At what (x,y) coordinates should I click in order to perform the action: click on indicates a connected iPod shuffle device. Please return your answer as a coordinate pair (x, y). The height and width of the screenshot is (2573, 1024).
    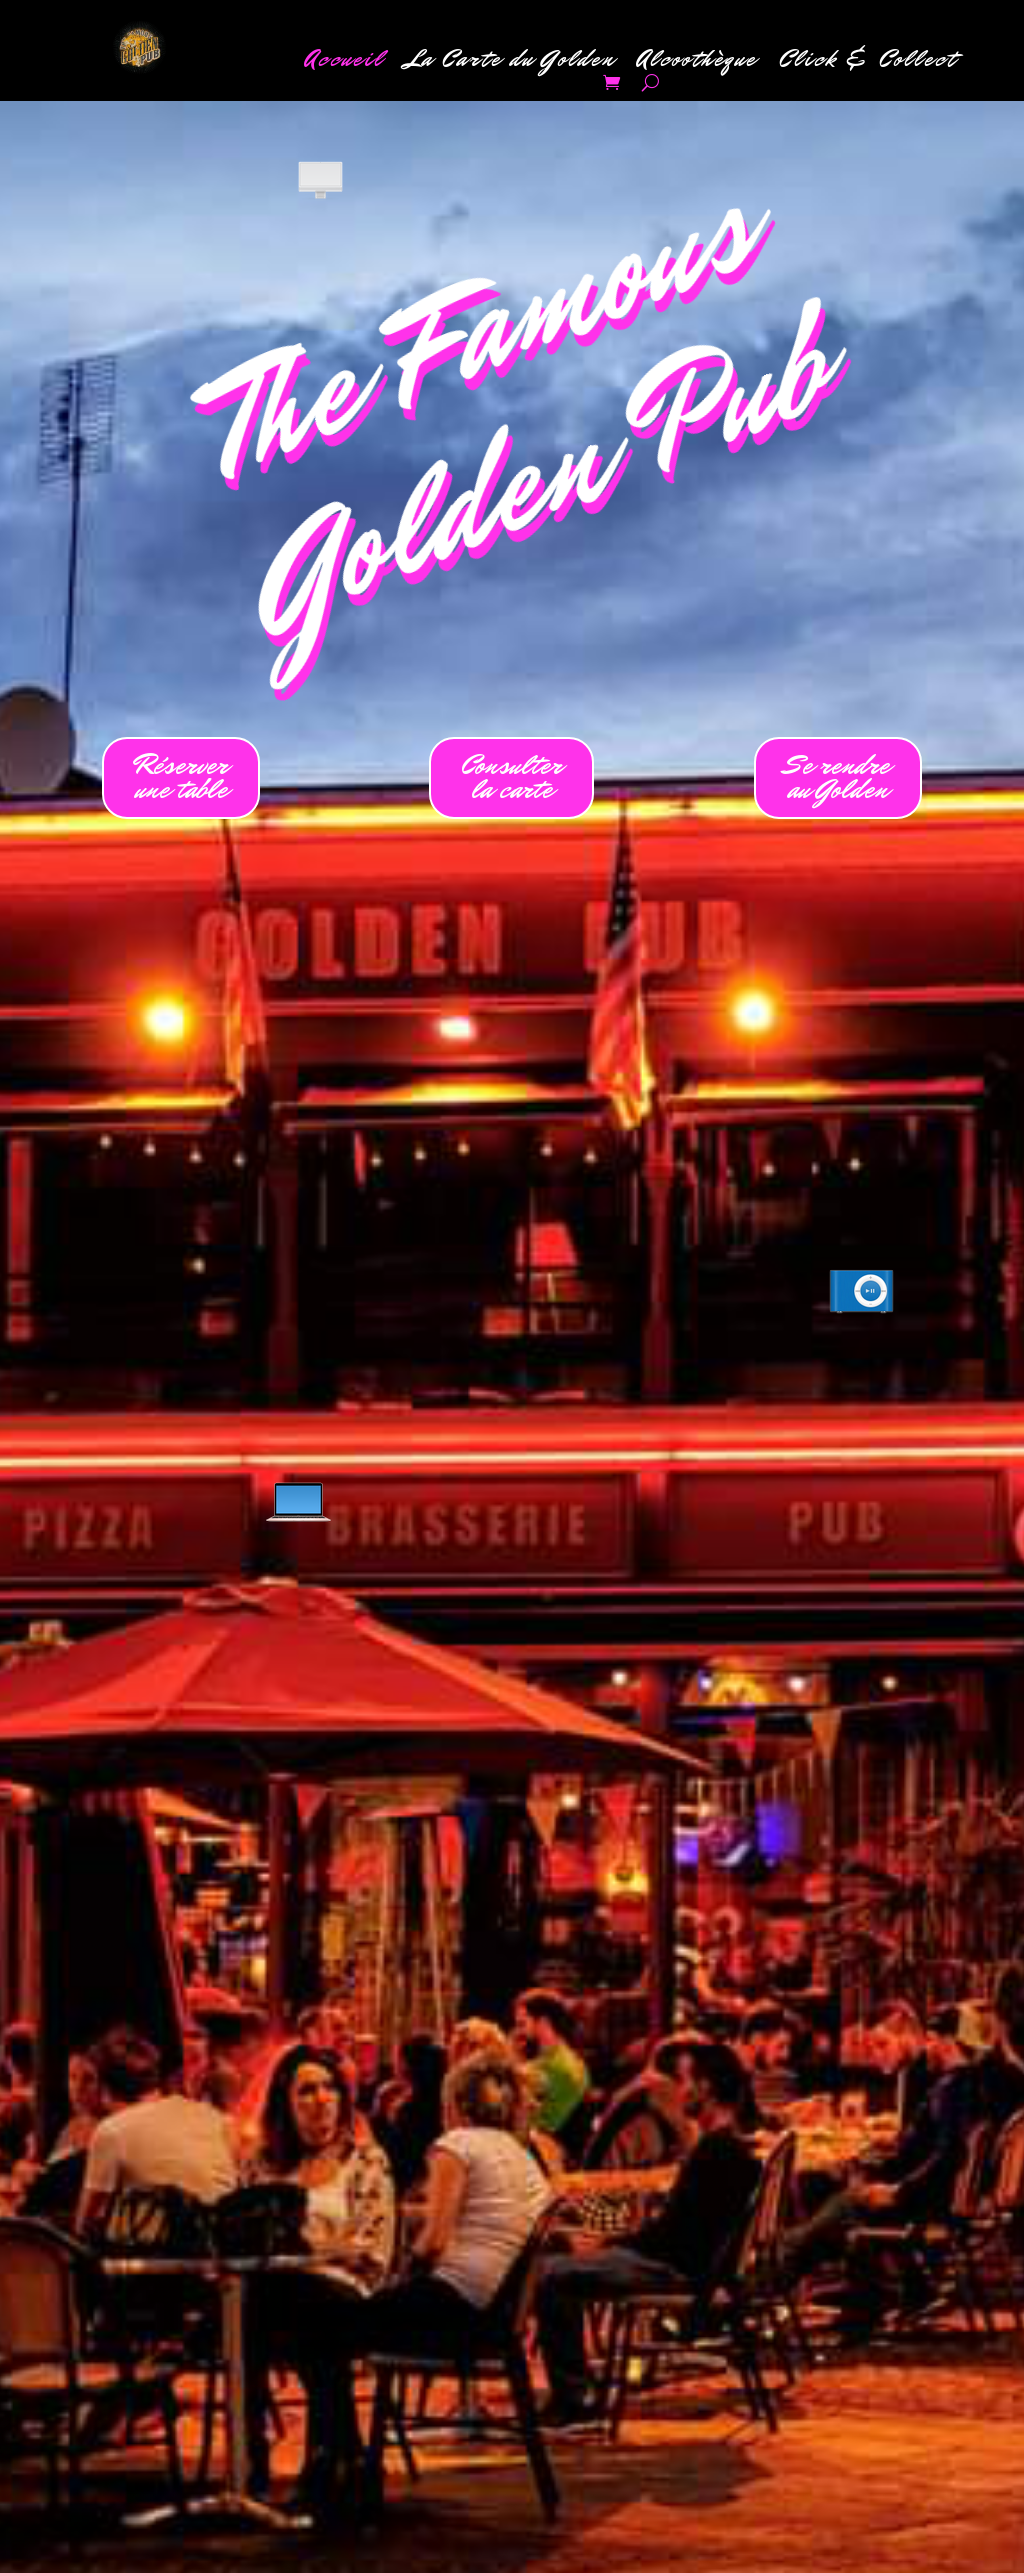
    Looking at the image, I should click on (861, 1279).